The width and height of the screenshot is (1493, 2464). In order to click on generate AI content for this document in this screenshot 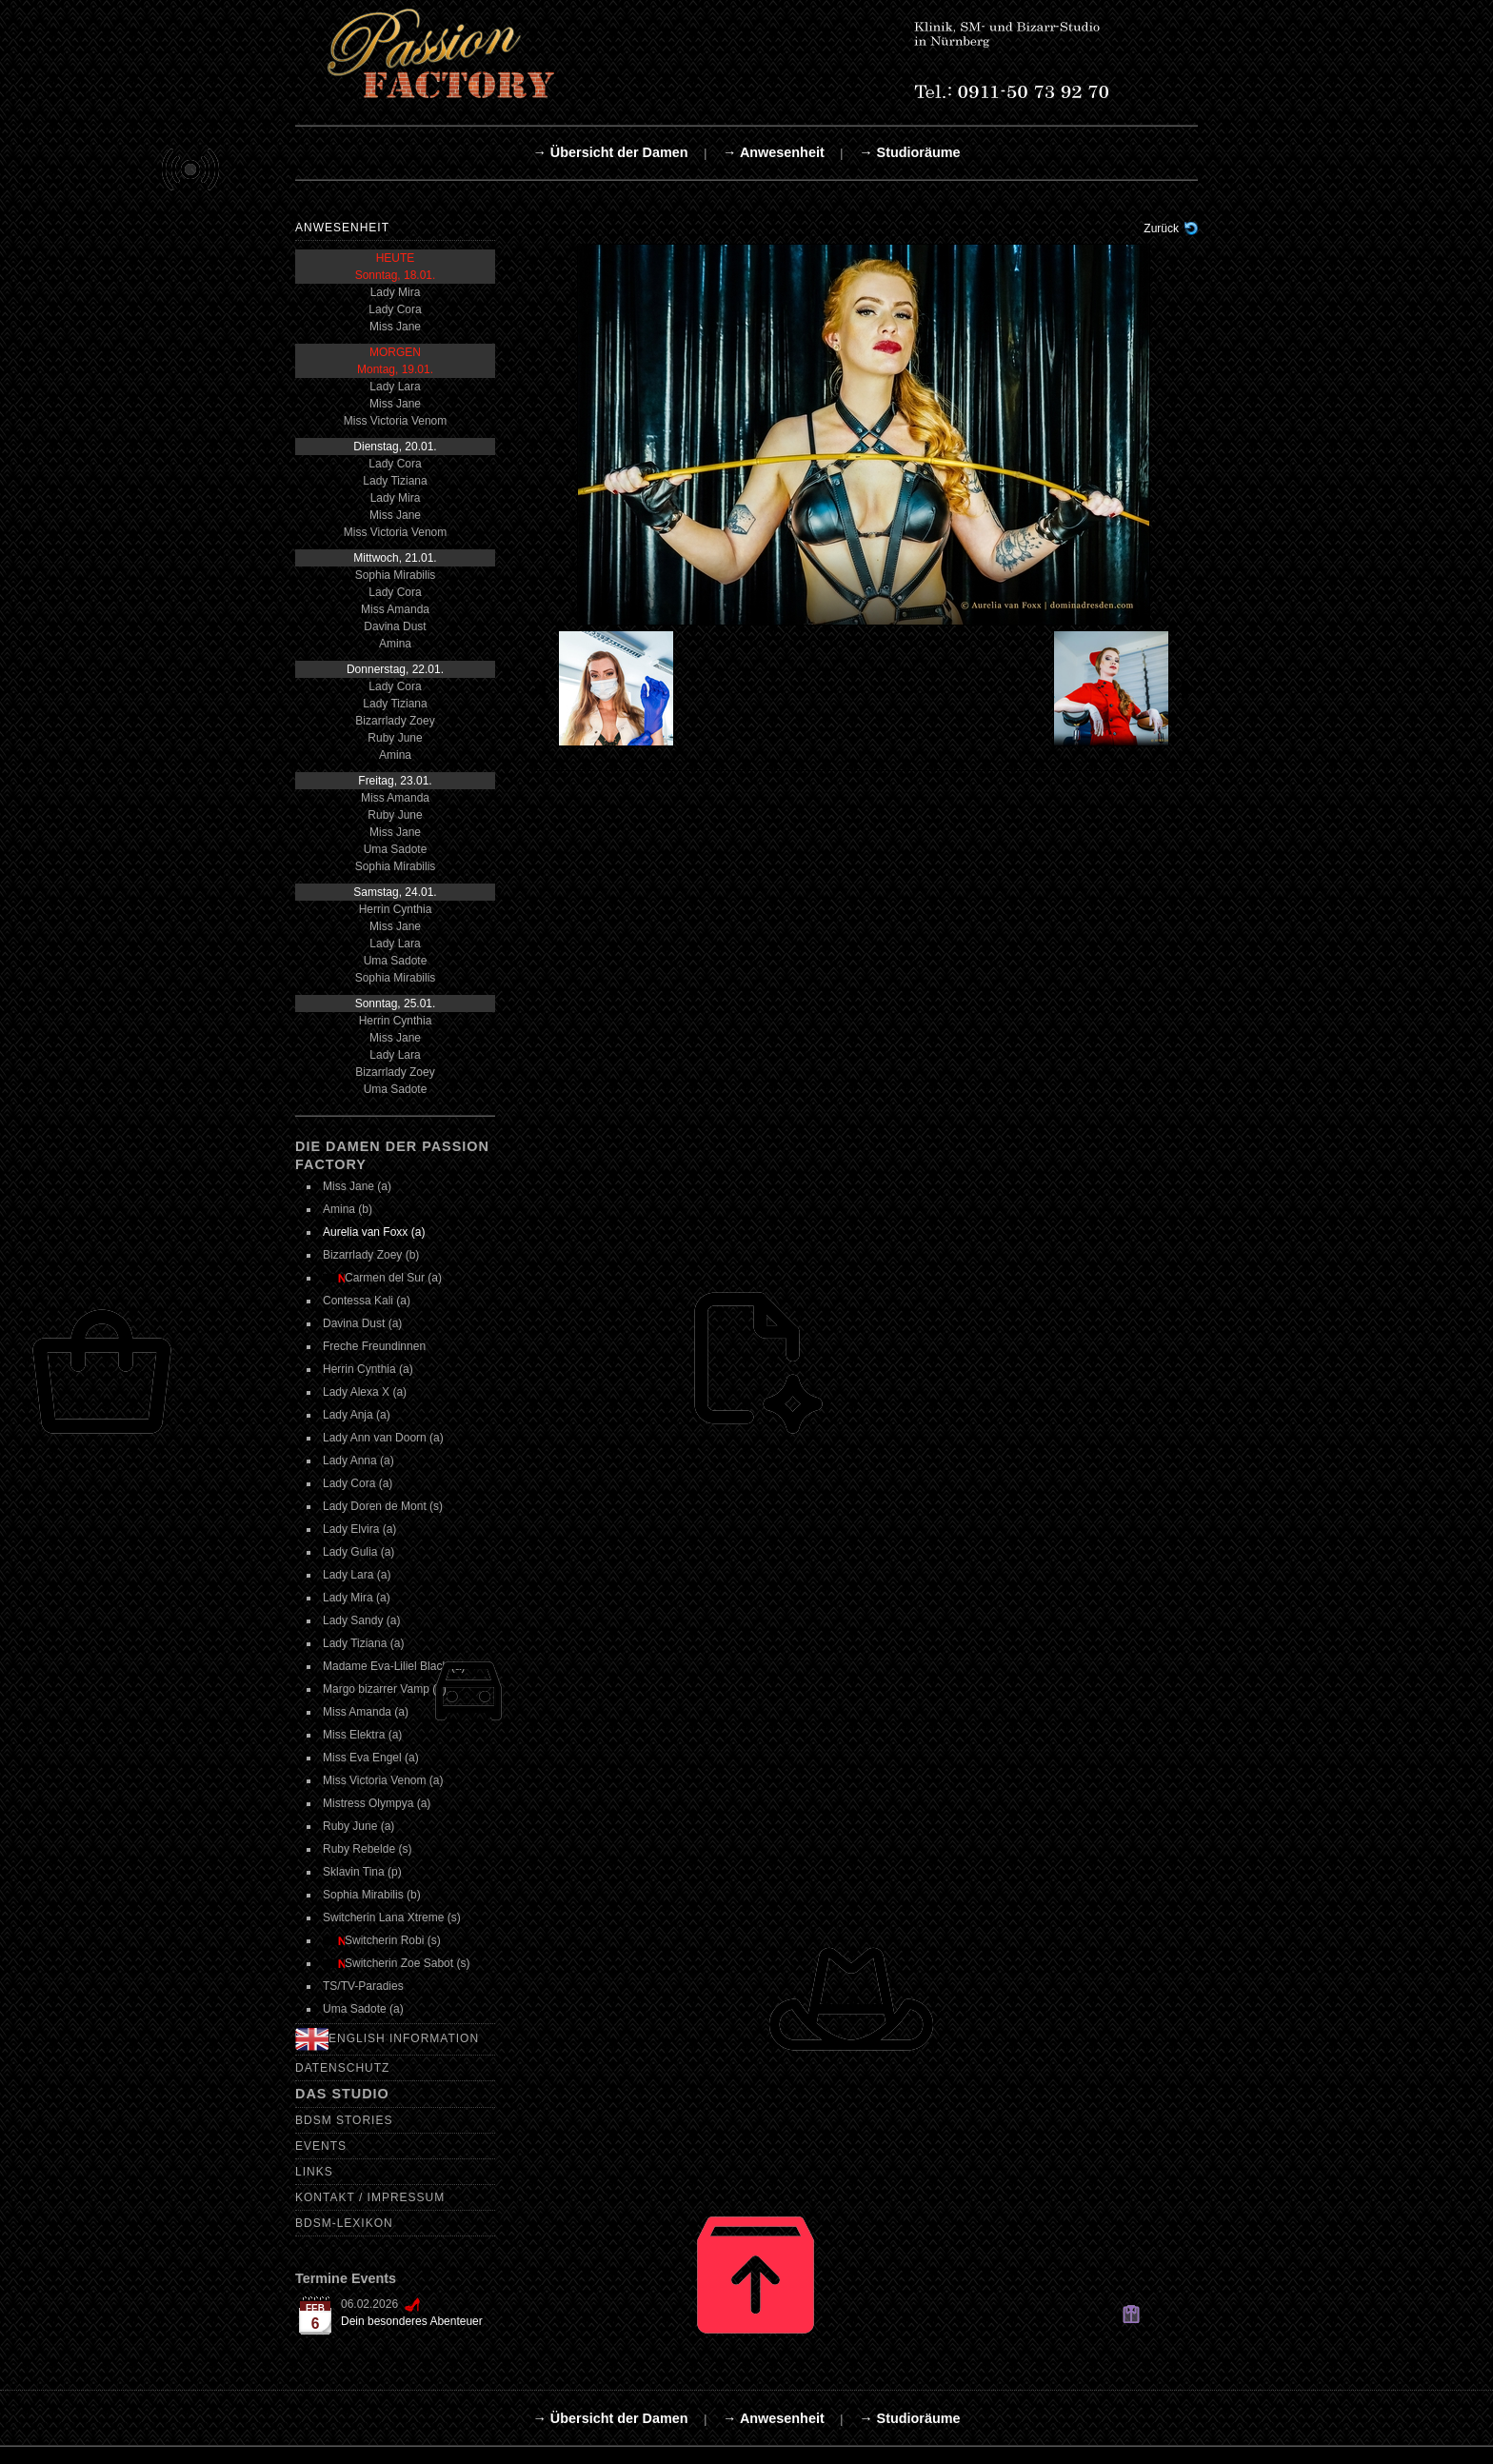, I will do `click(746, 1358)`.